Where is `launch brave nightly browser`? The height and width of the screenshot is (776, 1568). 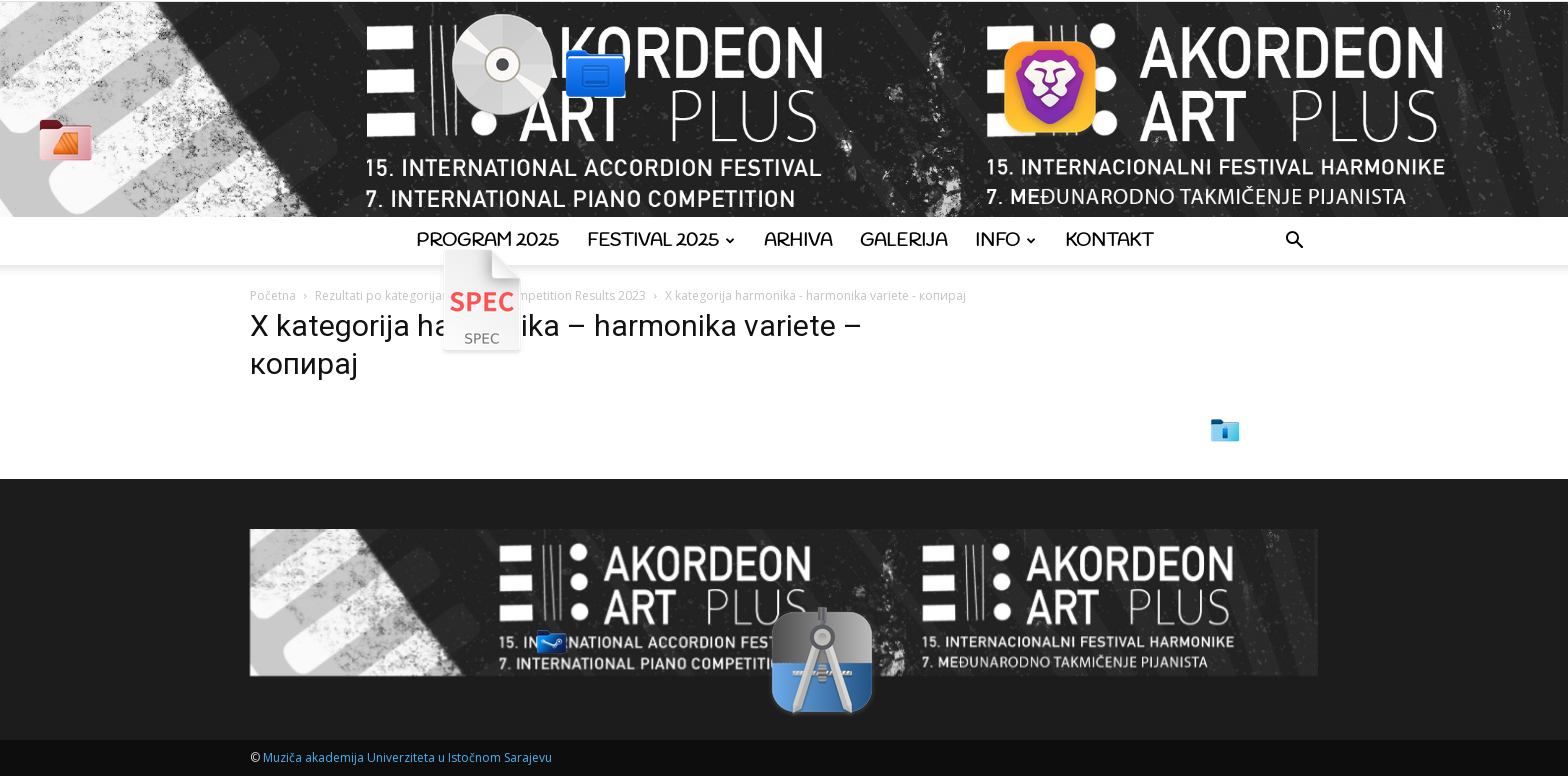
launch brave nightly browser is located at coordinates (1050, 87).